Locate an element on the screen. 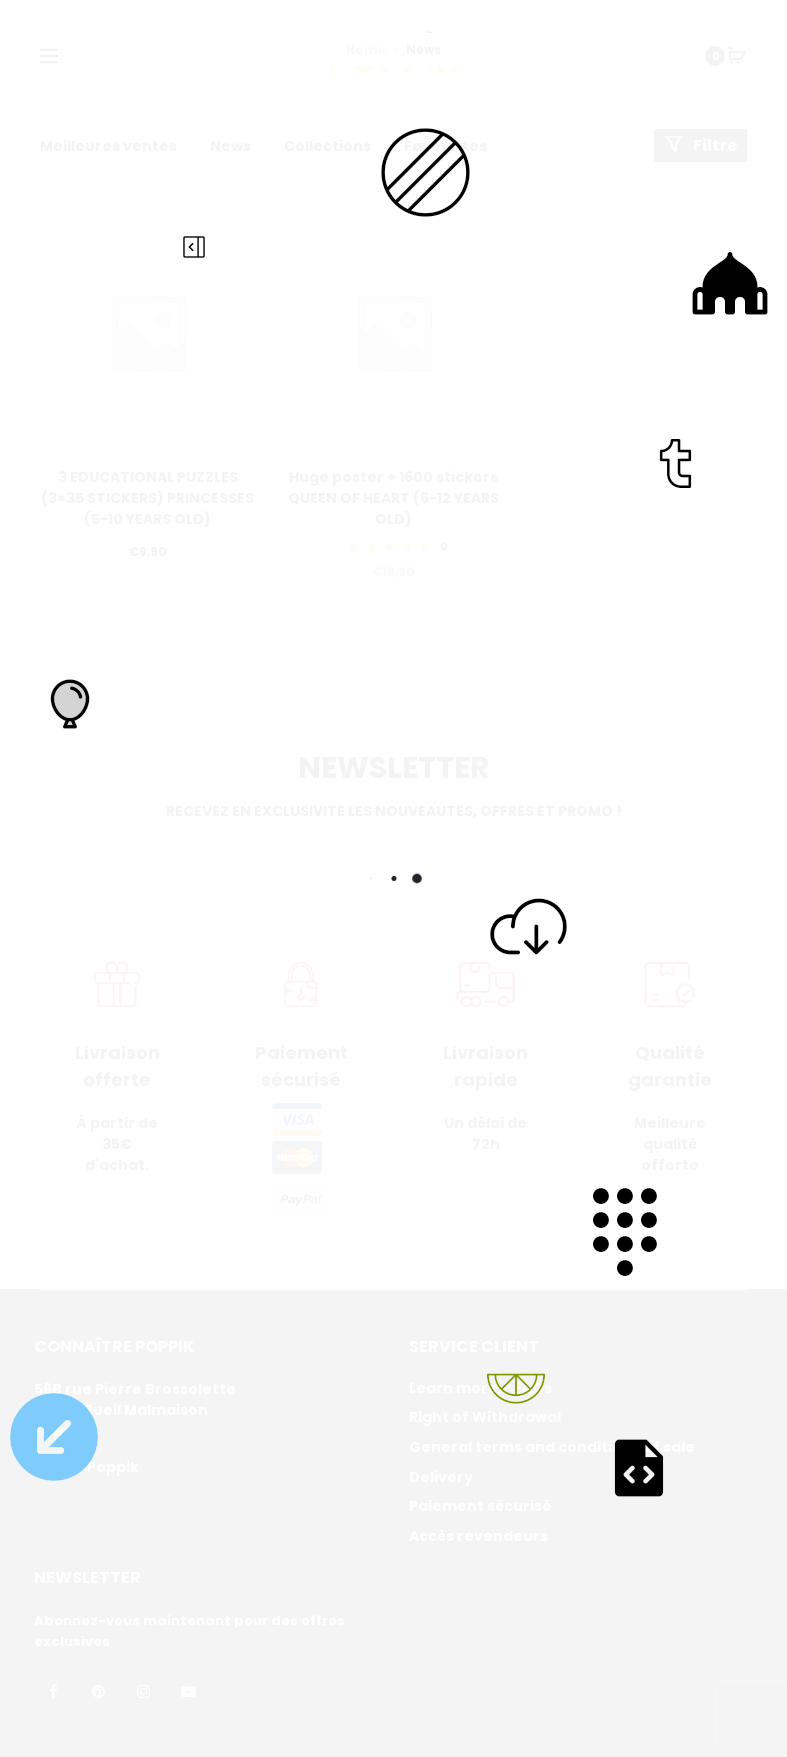 Image resolution: width=787 pixels, height=1757 pixels. find nearby mosques is located at coordinates (730, 287).